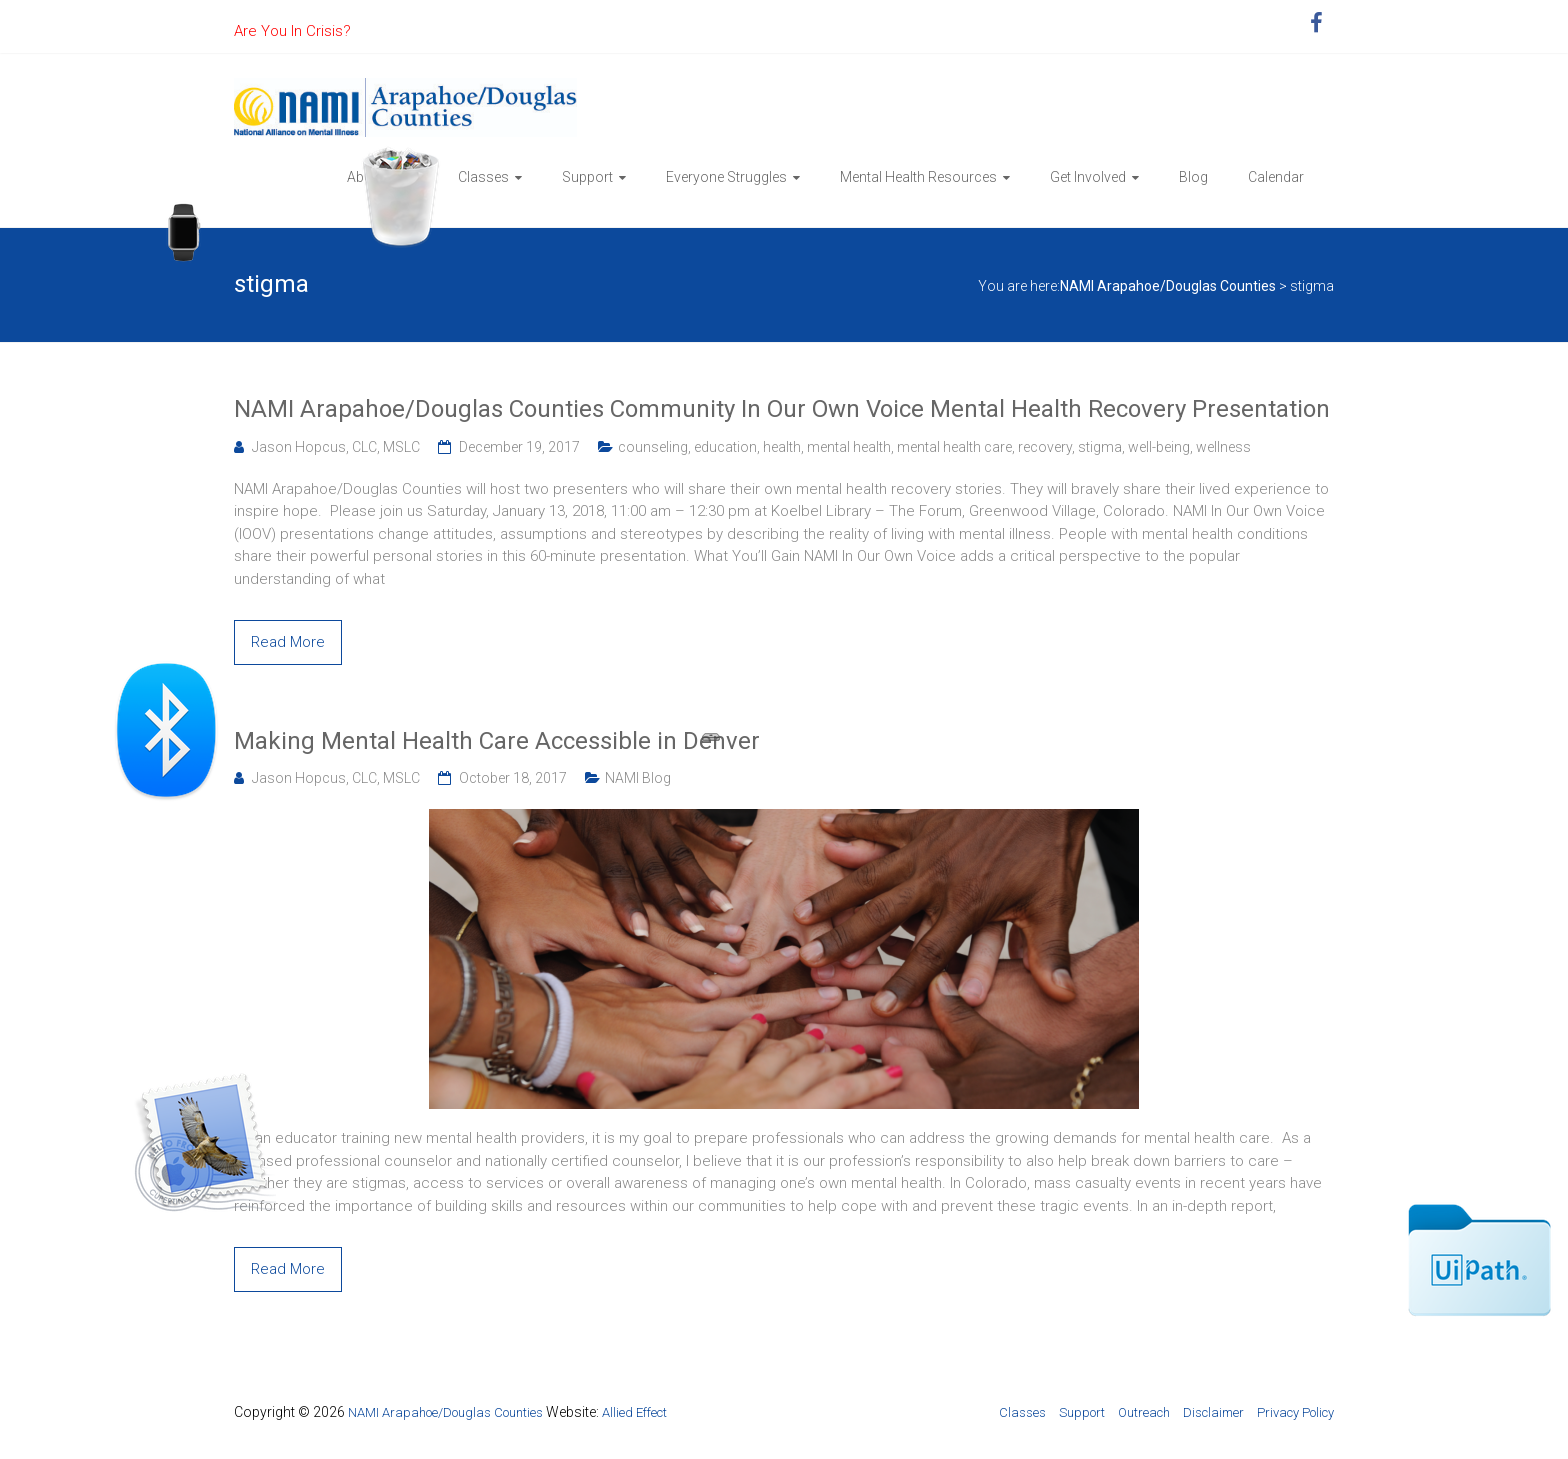  Describe the element at coordinates (711, 737) in the screenshot. I see `mac mini device in finder sidebar` at that location.